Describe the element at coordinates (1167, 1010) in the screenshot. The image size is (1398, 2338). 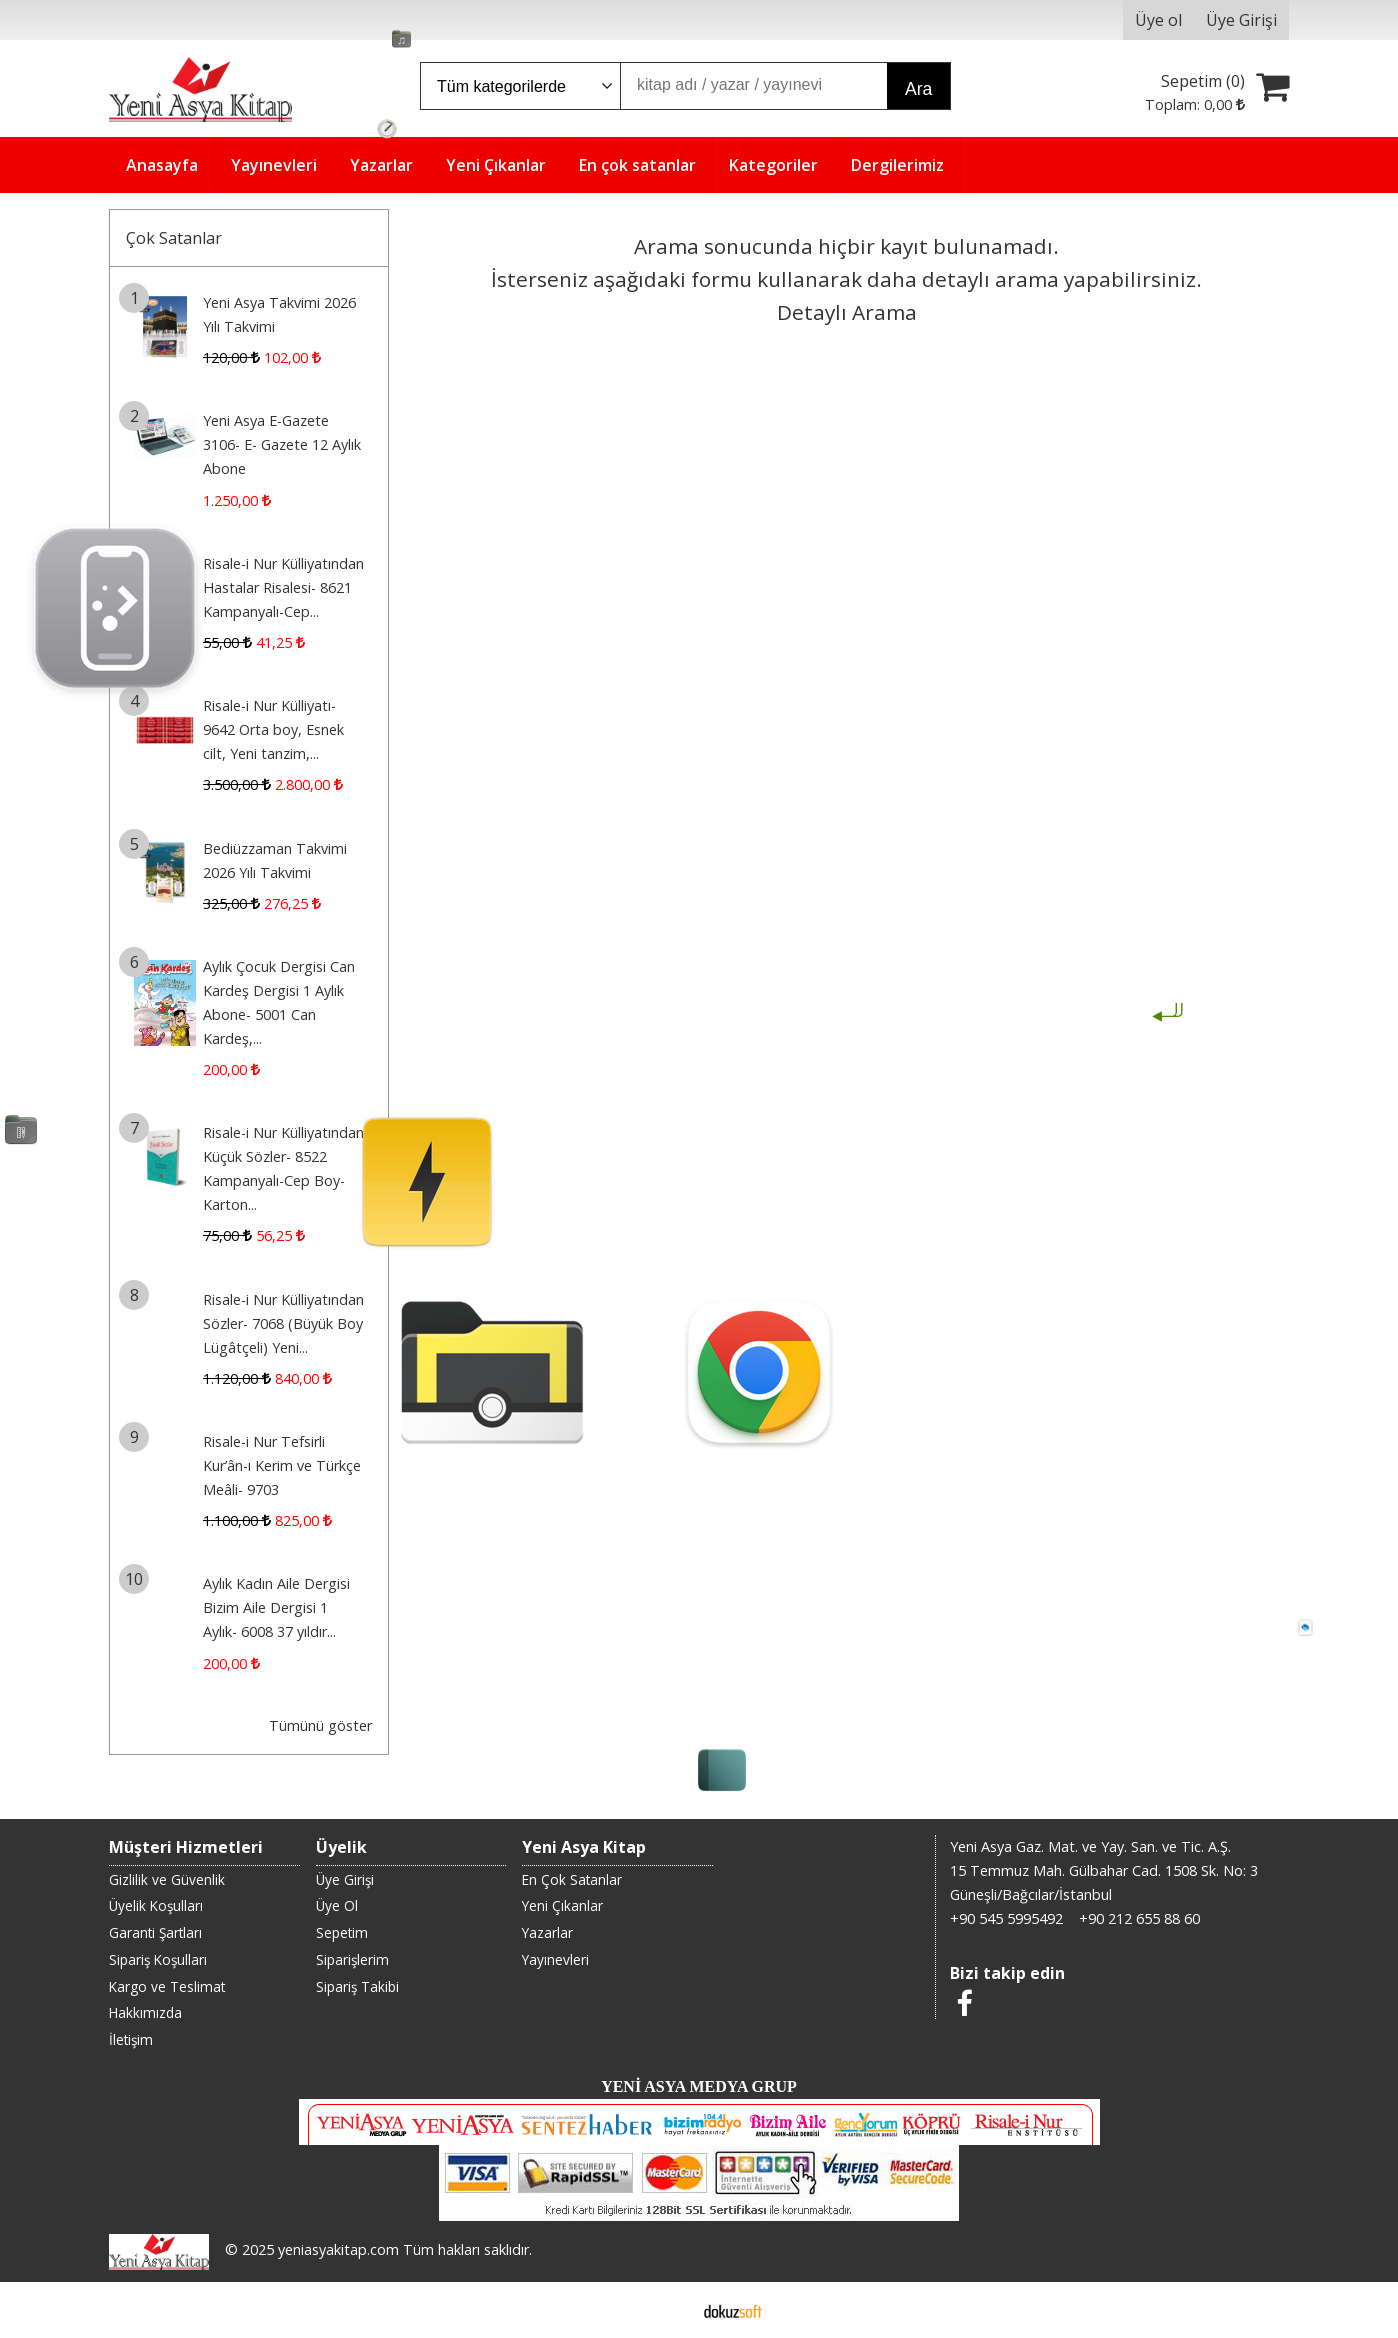
I see `reply to all recipients in an email thread` at that location.